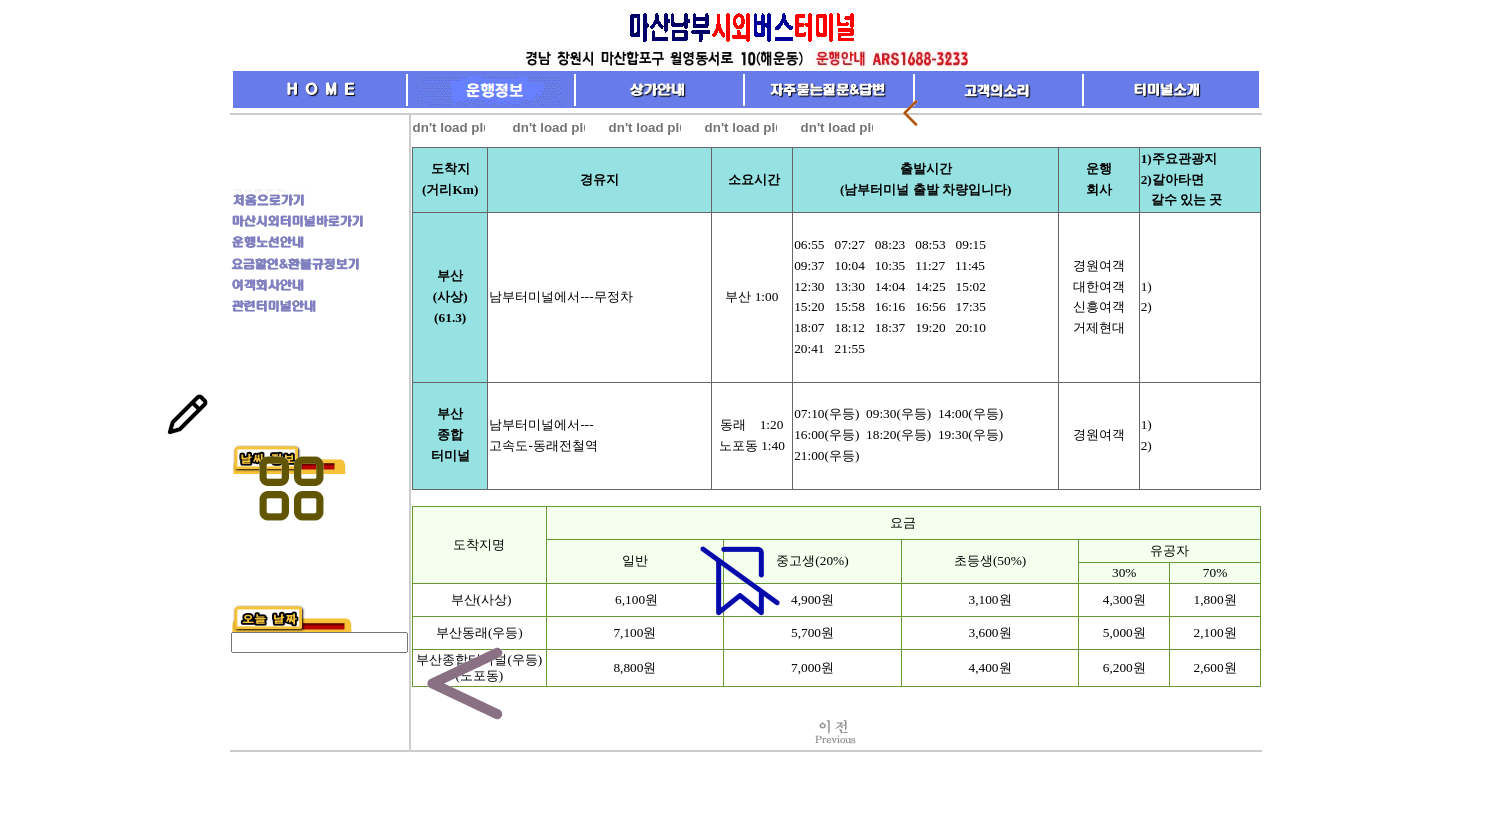 This screenshot has height=816, width=1492. What do you see at coordinates (291, 488) in the screenshot?
I see `view all apps` at bounding box center [291, 488].